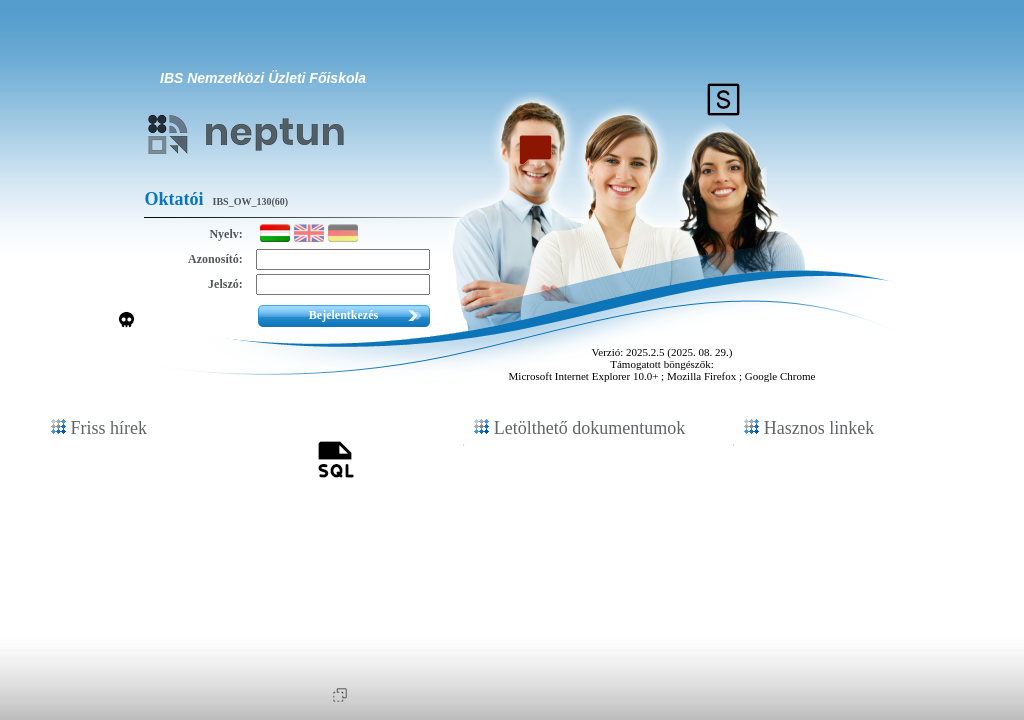 The image size is (1024, 720). Describe the element at coordinates (535, 147) in the screenshot. I see `open chat or messaging` at that location.